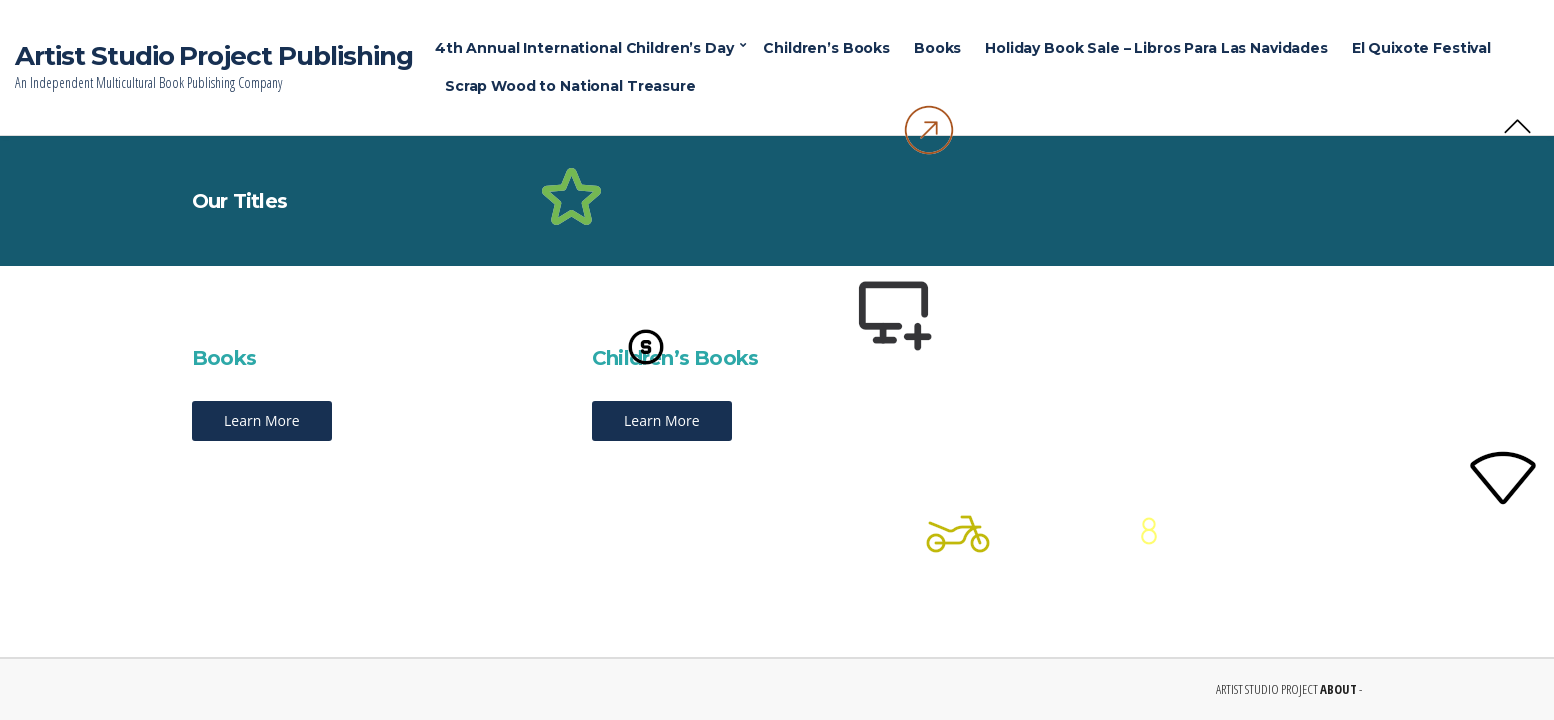  Describe the element at coordinates (1503, 478) in the screenshot. I see `no wifi connection available` at that location.